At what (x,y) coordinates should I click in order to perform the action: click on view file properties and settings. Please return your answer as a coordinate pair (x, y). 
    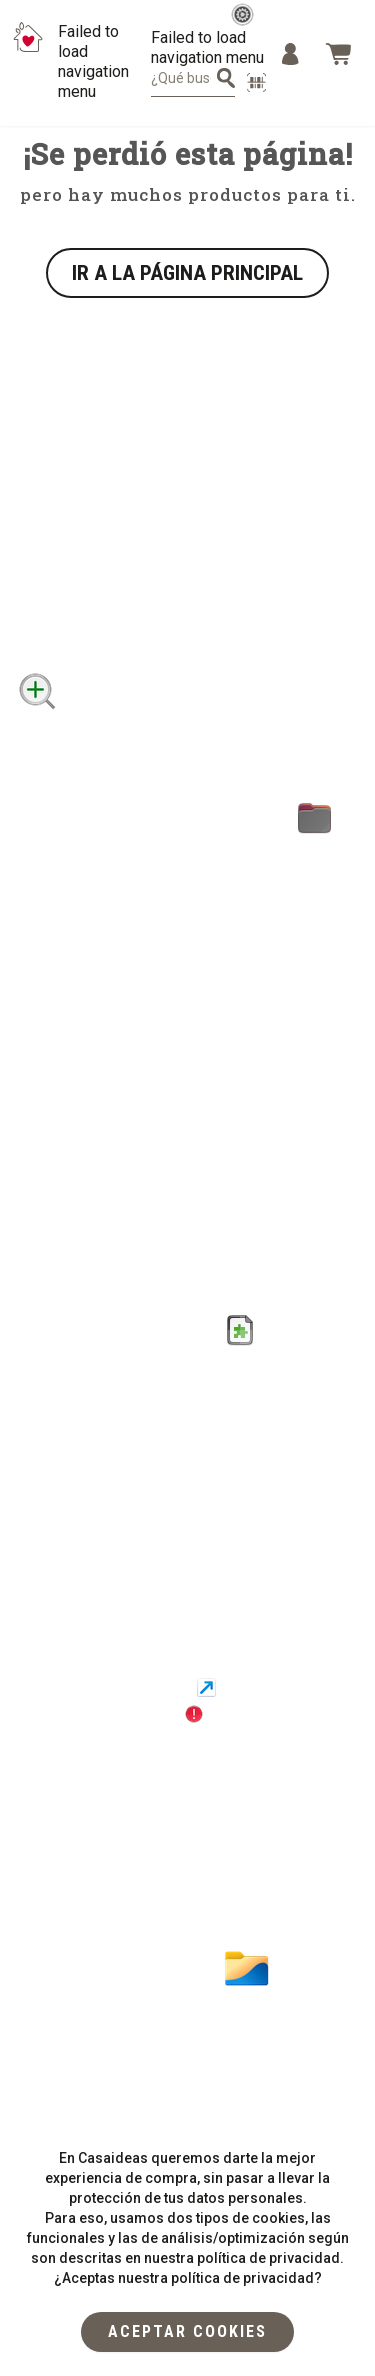
    Looking at the image, I should click on (242, 14).